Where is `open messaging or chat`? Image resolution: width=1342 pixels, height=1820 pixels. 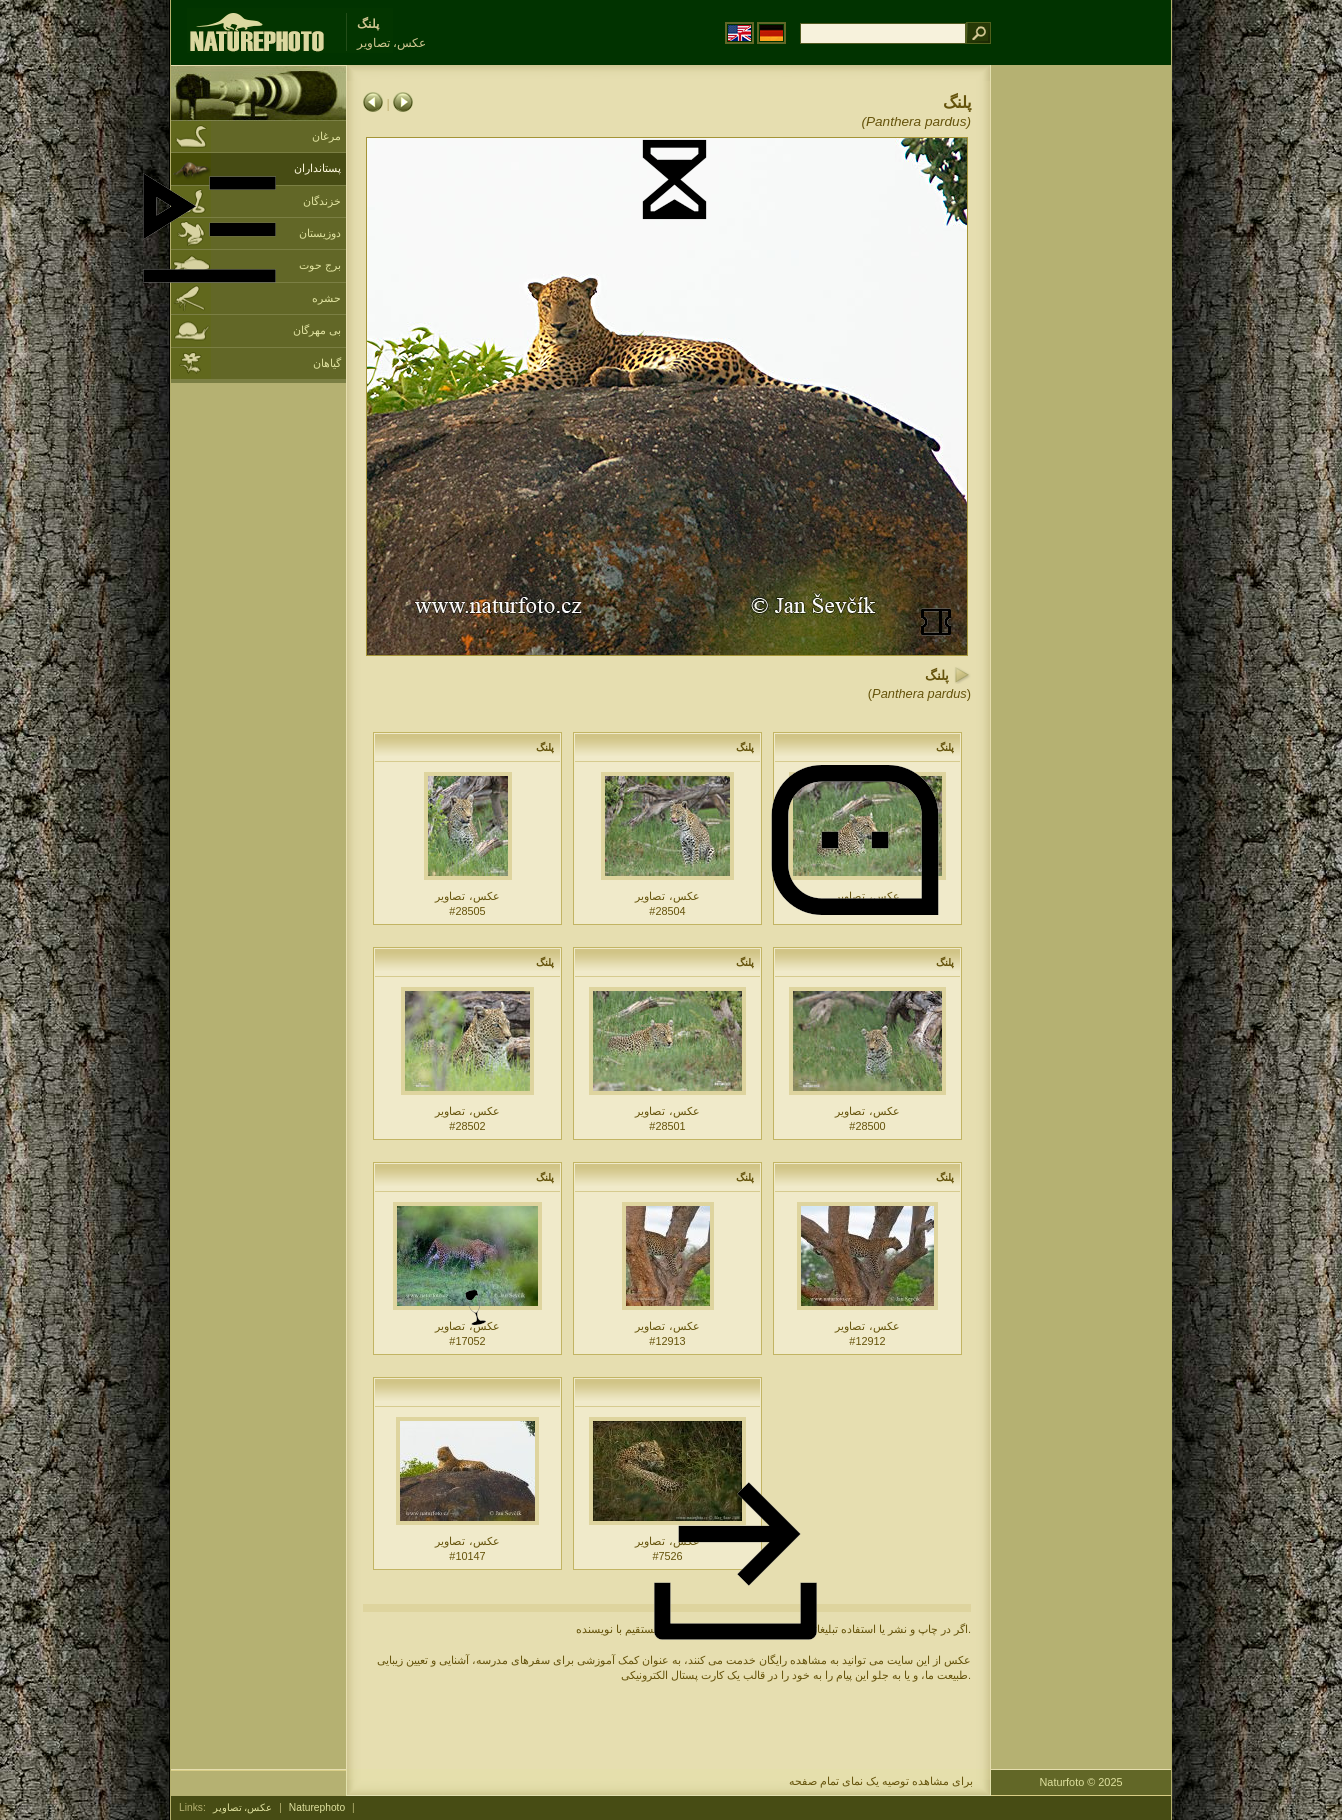 open messaging or chat is located at coordinates (855, 840).